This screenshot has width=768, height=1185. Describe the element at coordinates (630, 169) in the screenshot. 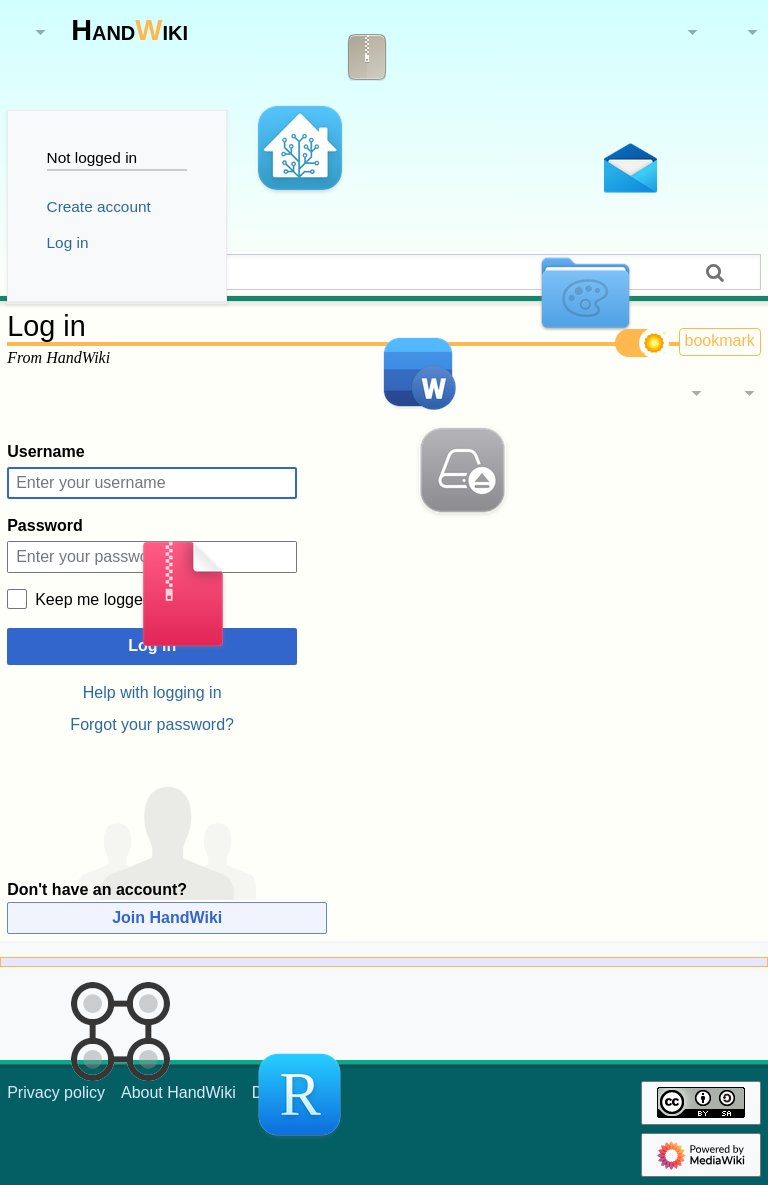

I see `open the mail app` at that location.